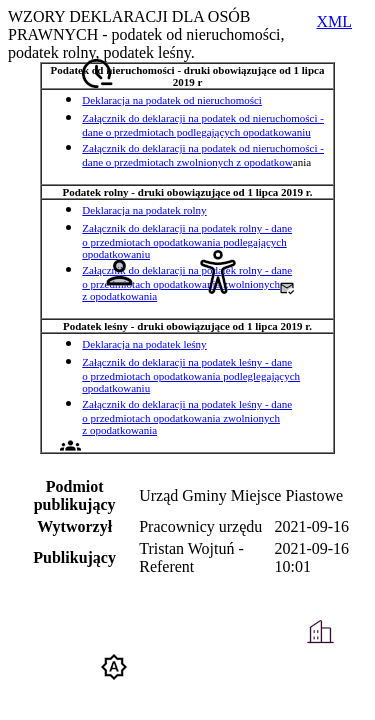 Image resolution: width=375 pixels, height=720 pixels. I want to click on view nearby buildings or offices, so click(320, 632).